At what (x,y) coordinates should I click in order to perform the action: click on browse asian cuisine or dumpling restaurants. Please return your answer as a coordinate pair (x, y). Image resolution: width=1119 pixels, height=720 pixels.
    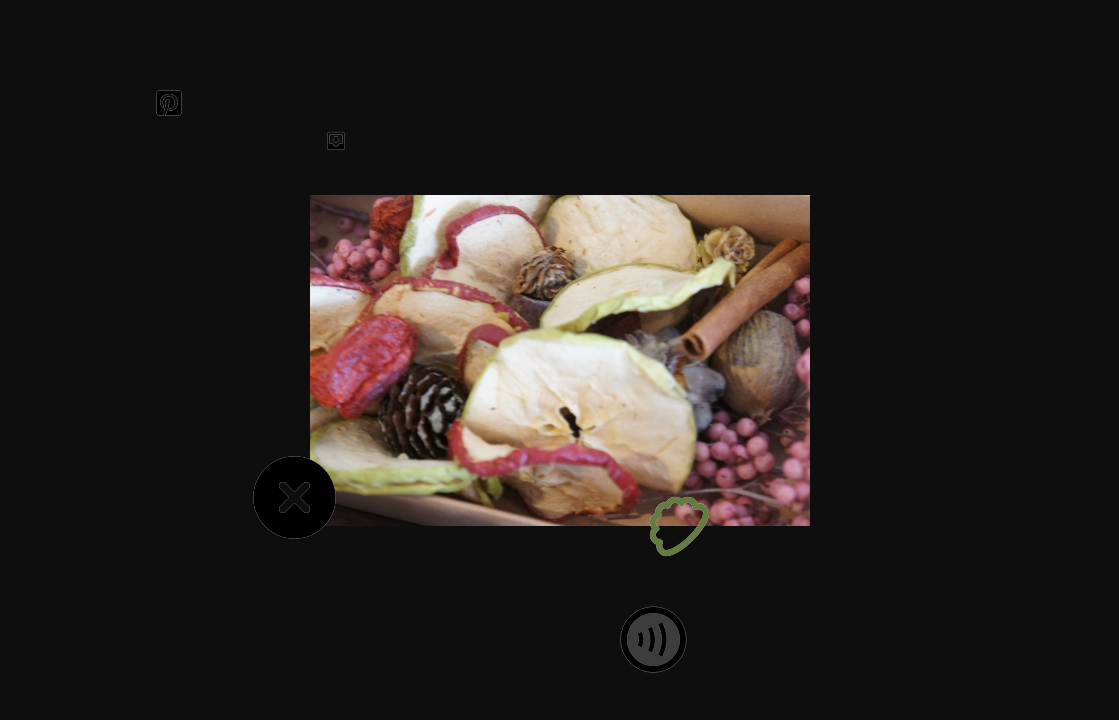
    Looking at the image, I should click on (679, 526).